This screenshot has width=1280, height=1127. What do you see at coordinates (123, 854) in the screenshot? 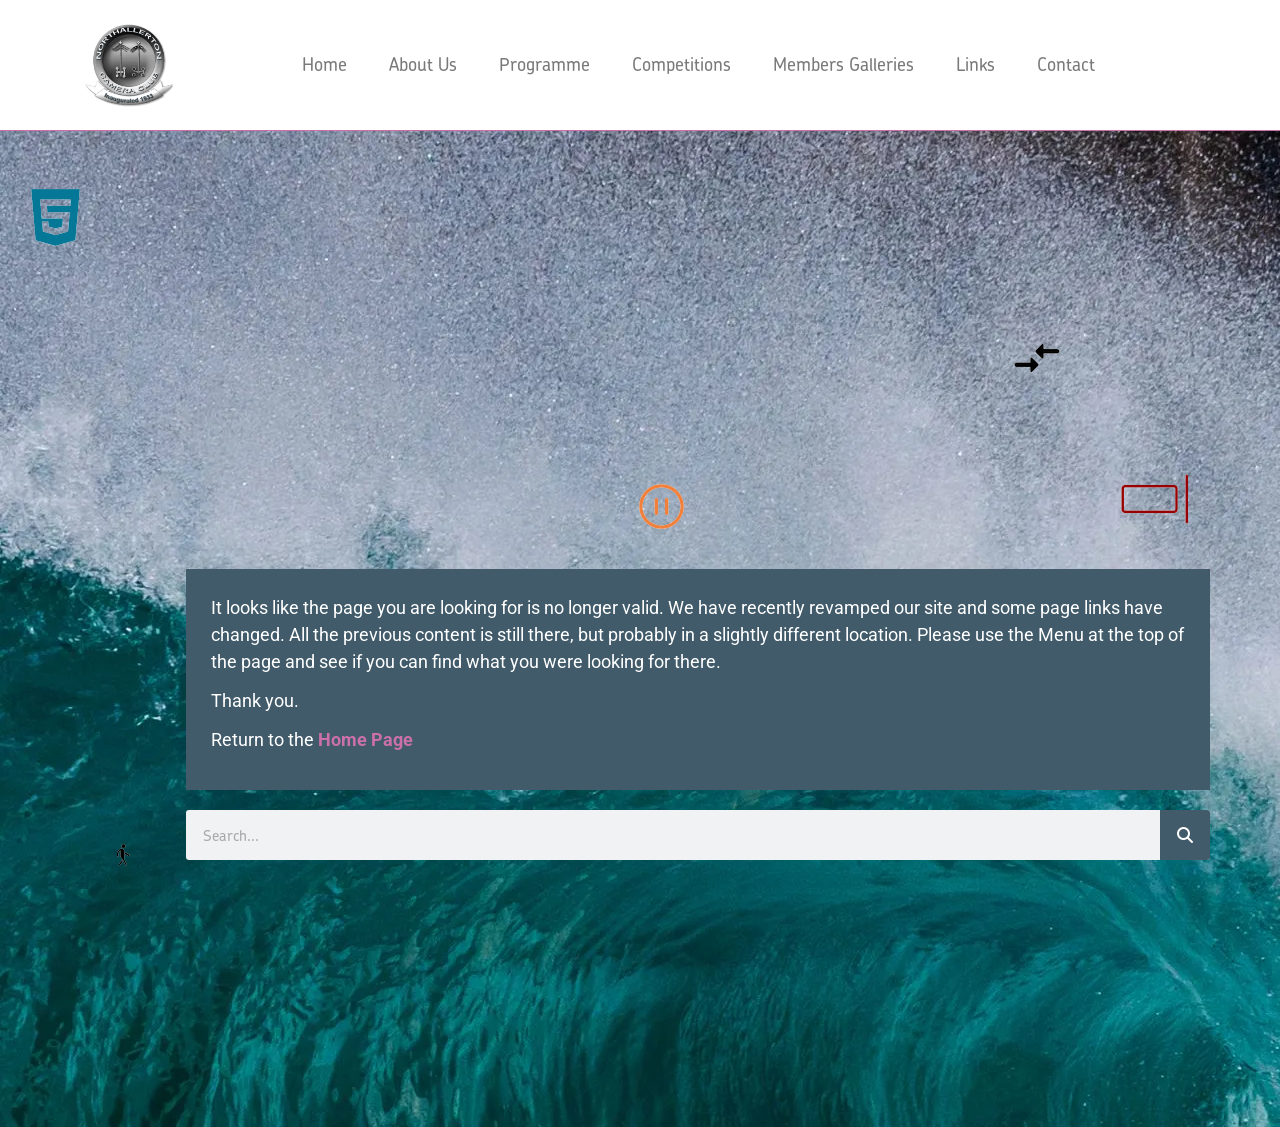
I see `get walking directions` at bounding box center [123, 854].